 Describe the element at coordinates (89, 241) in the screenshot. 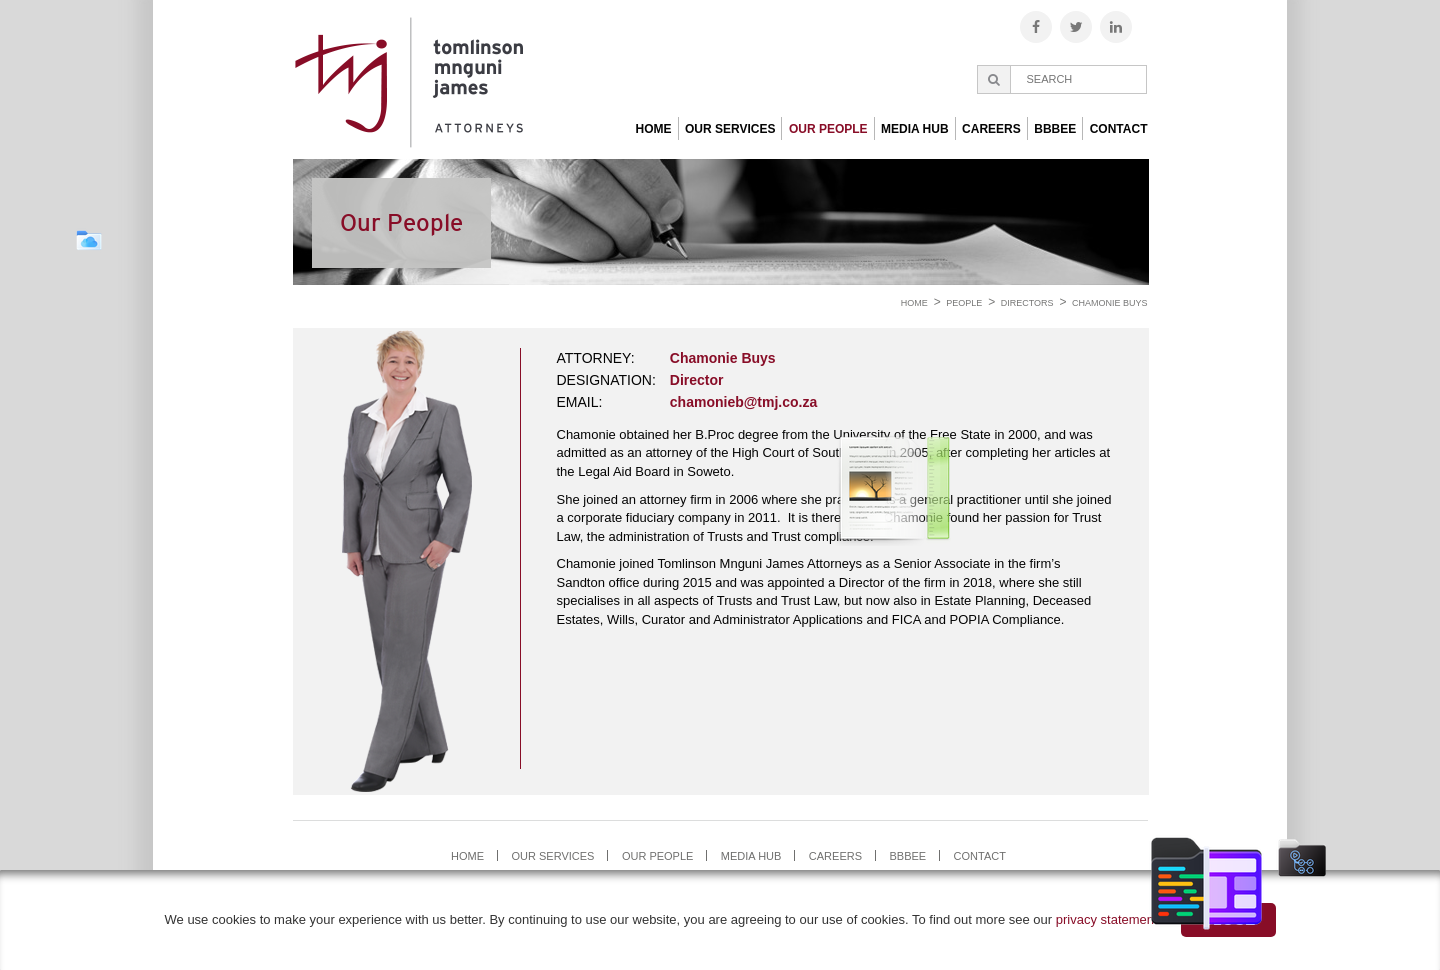

I see `open iCloud Drive folder` at that location.